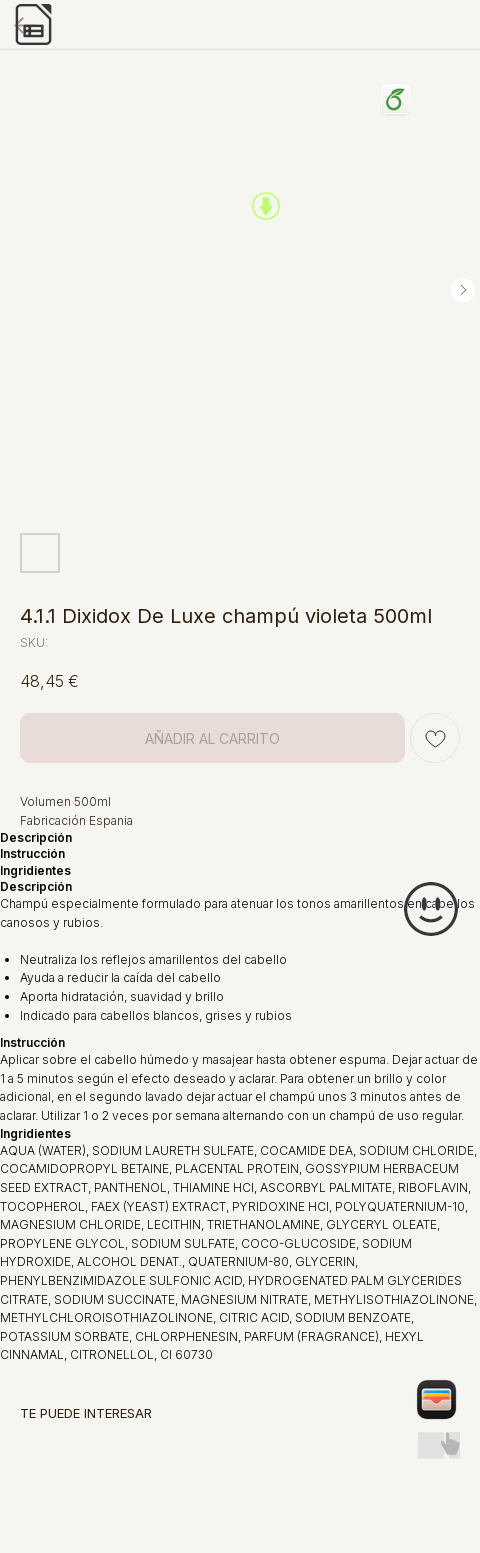 Image resolution: width=480 pixels, height=1553 pixels. What do you see at coordinates (33, 24) in the screenshot?
I see `open LibreOffice Impress presentation software` at bounding box center [33, 24].